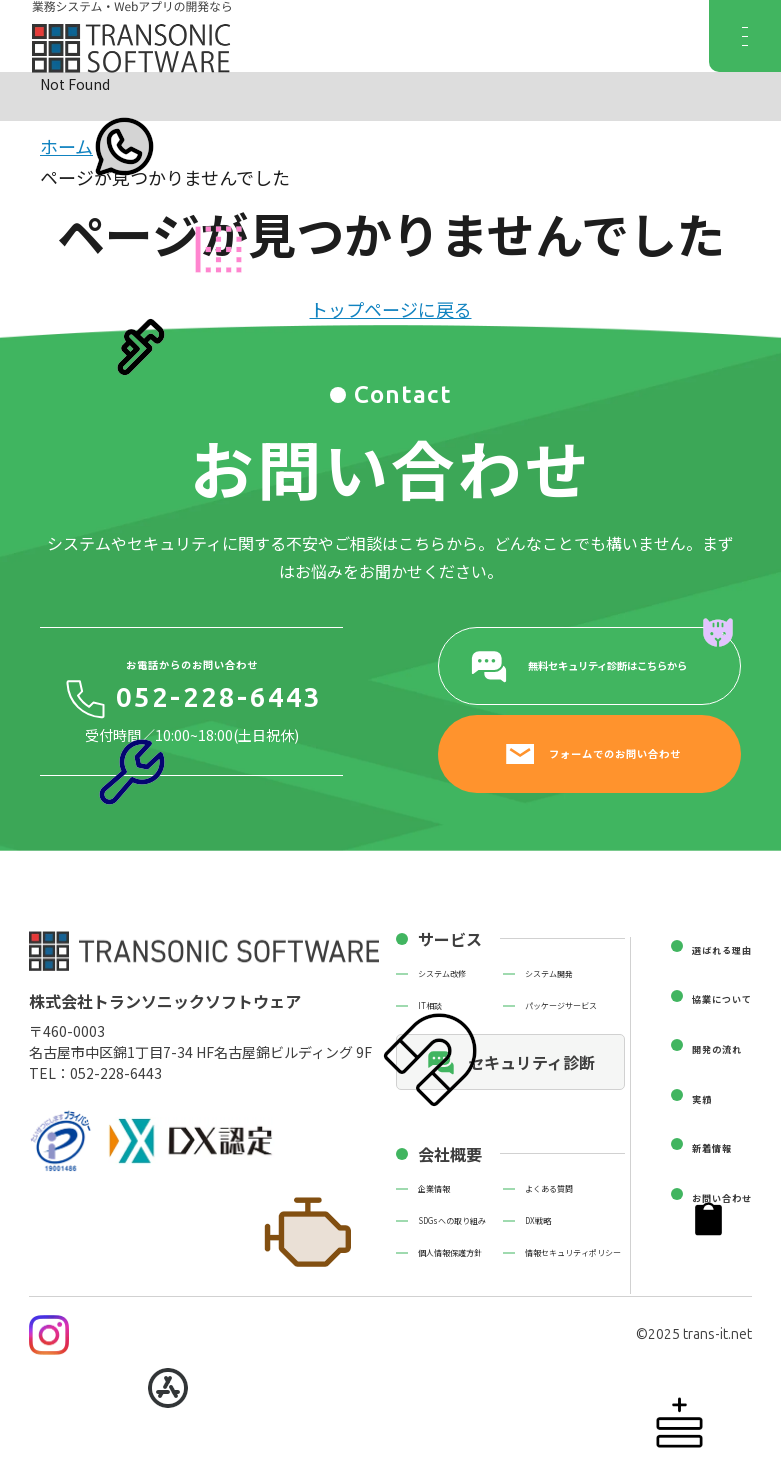 The height and width of the screenshot is (1475, 781). Describe the element at coordinates (708, 1219) in the screenshot. I see `copy to clipboard` at that location.